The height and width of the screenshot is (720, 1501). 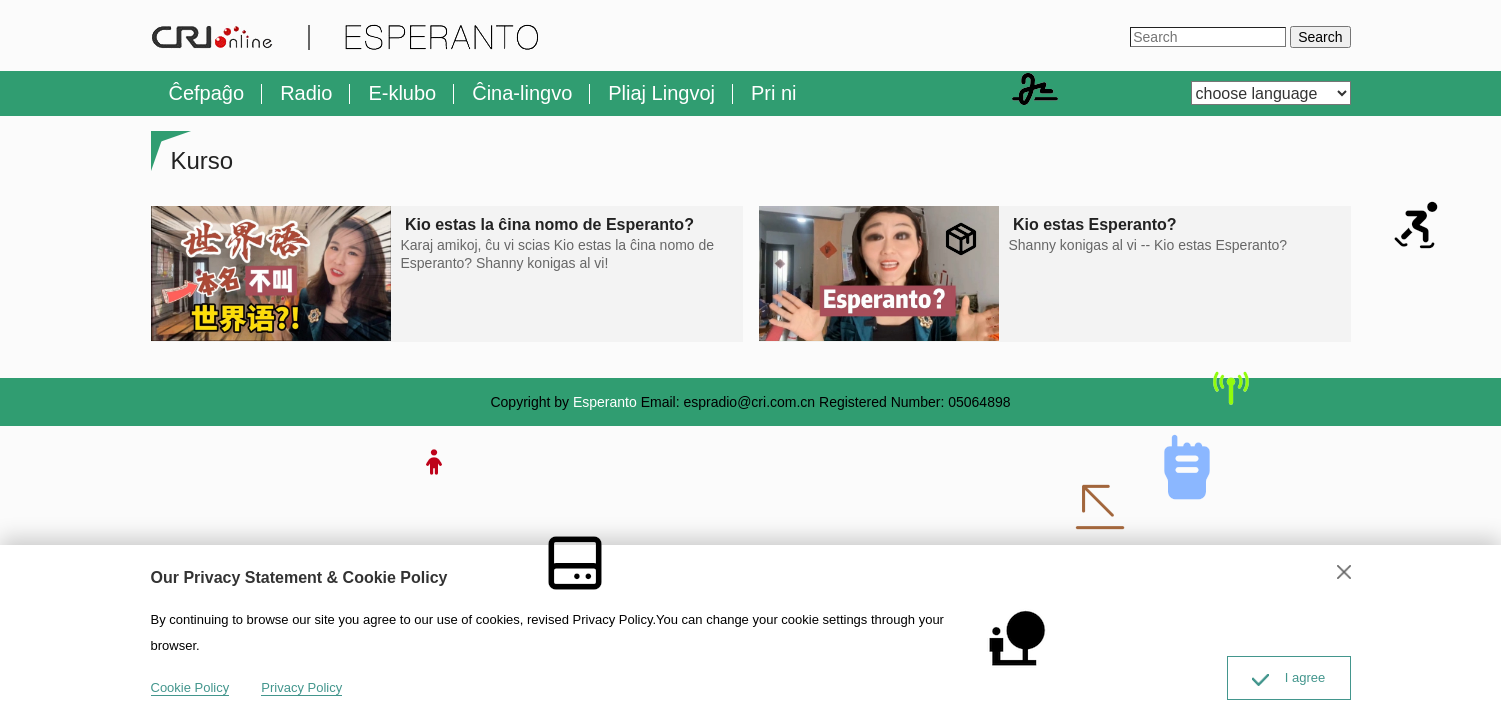 What do you see at coordinates (1231, 388) in the screenshot?
I see `broadcast or transmit a signal` at bounding box center [1231, 388].